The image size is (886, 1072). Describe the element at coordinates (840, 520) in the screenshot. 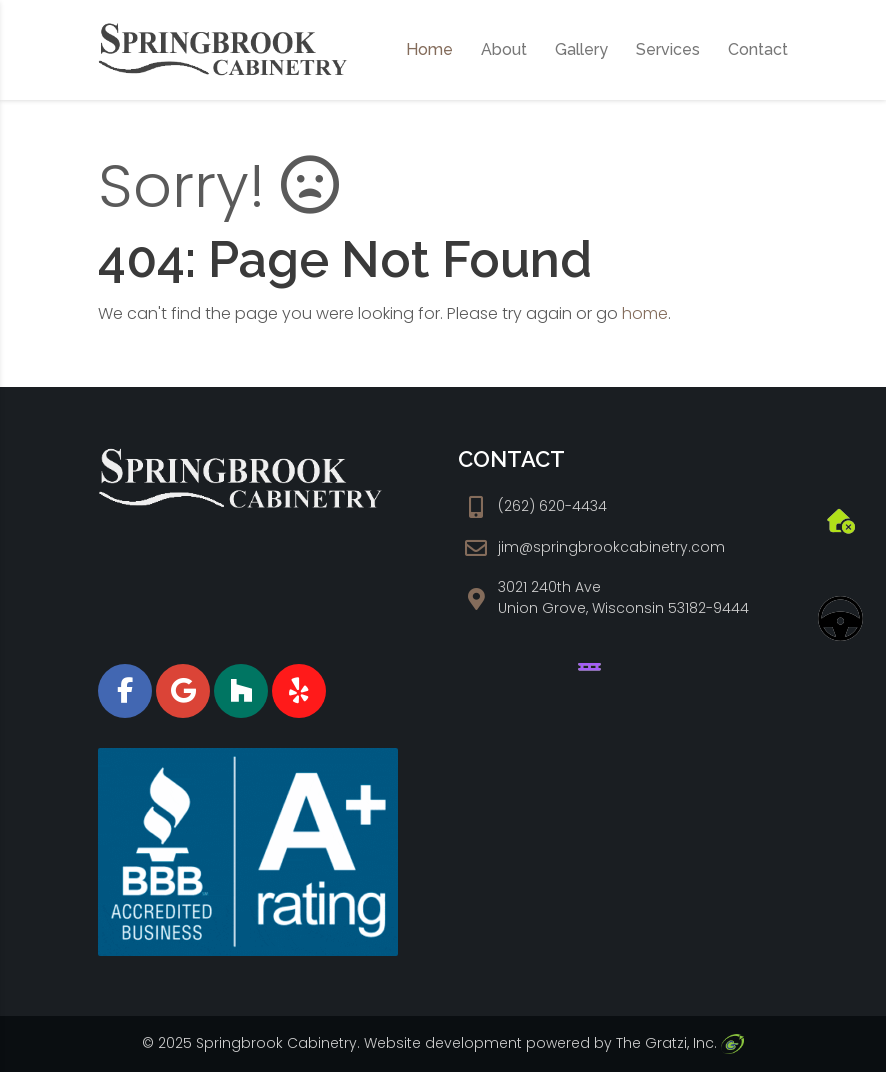

I see `remove a saved home address` at that location.